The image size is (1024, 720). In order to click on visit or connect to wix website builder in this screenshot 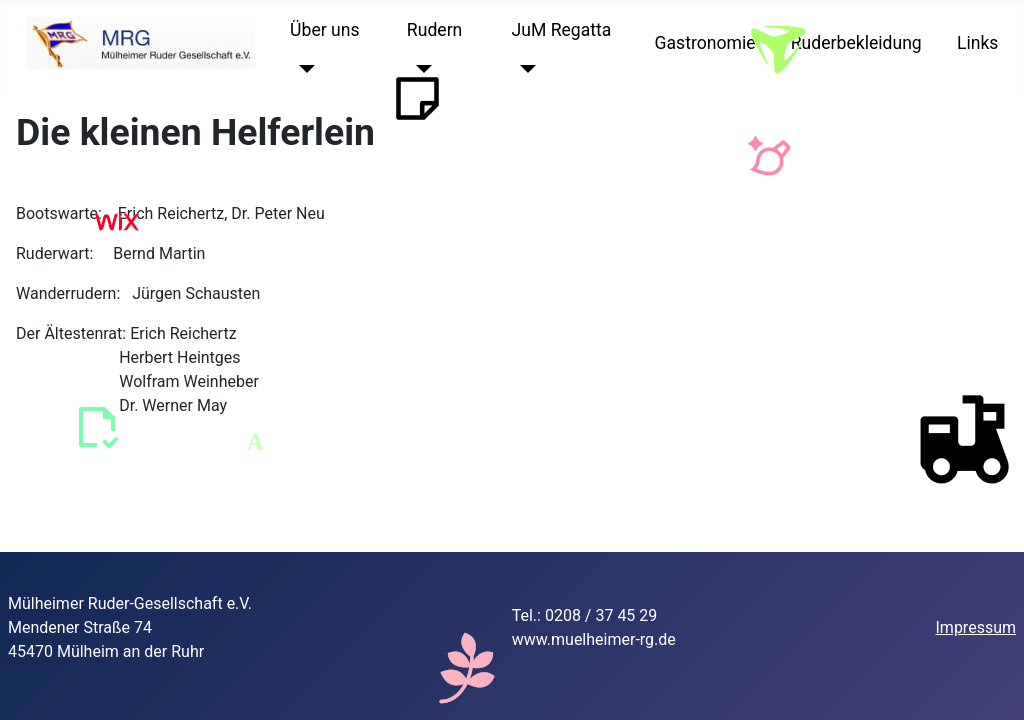, I will do `click(117, 222)`.